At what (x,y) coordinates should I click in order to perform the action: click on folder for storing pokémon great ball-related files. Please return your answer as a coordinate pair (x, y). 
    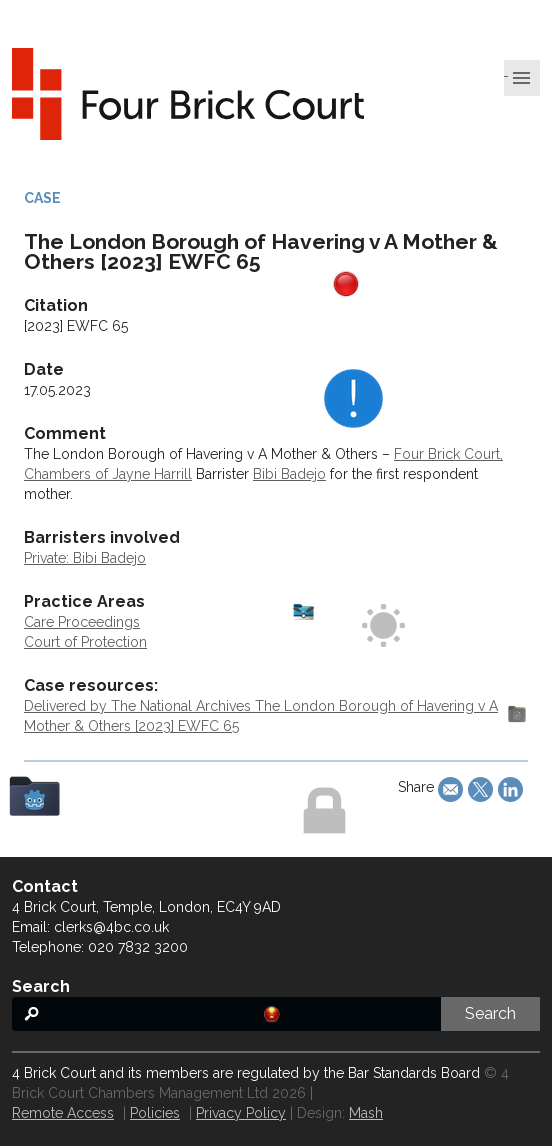
    Looking at the image, I should click on (303, 612).